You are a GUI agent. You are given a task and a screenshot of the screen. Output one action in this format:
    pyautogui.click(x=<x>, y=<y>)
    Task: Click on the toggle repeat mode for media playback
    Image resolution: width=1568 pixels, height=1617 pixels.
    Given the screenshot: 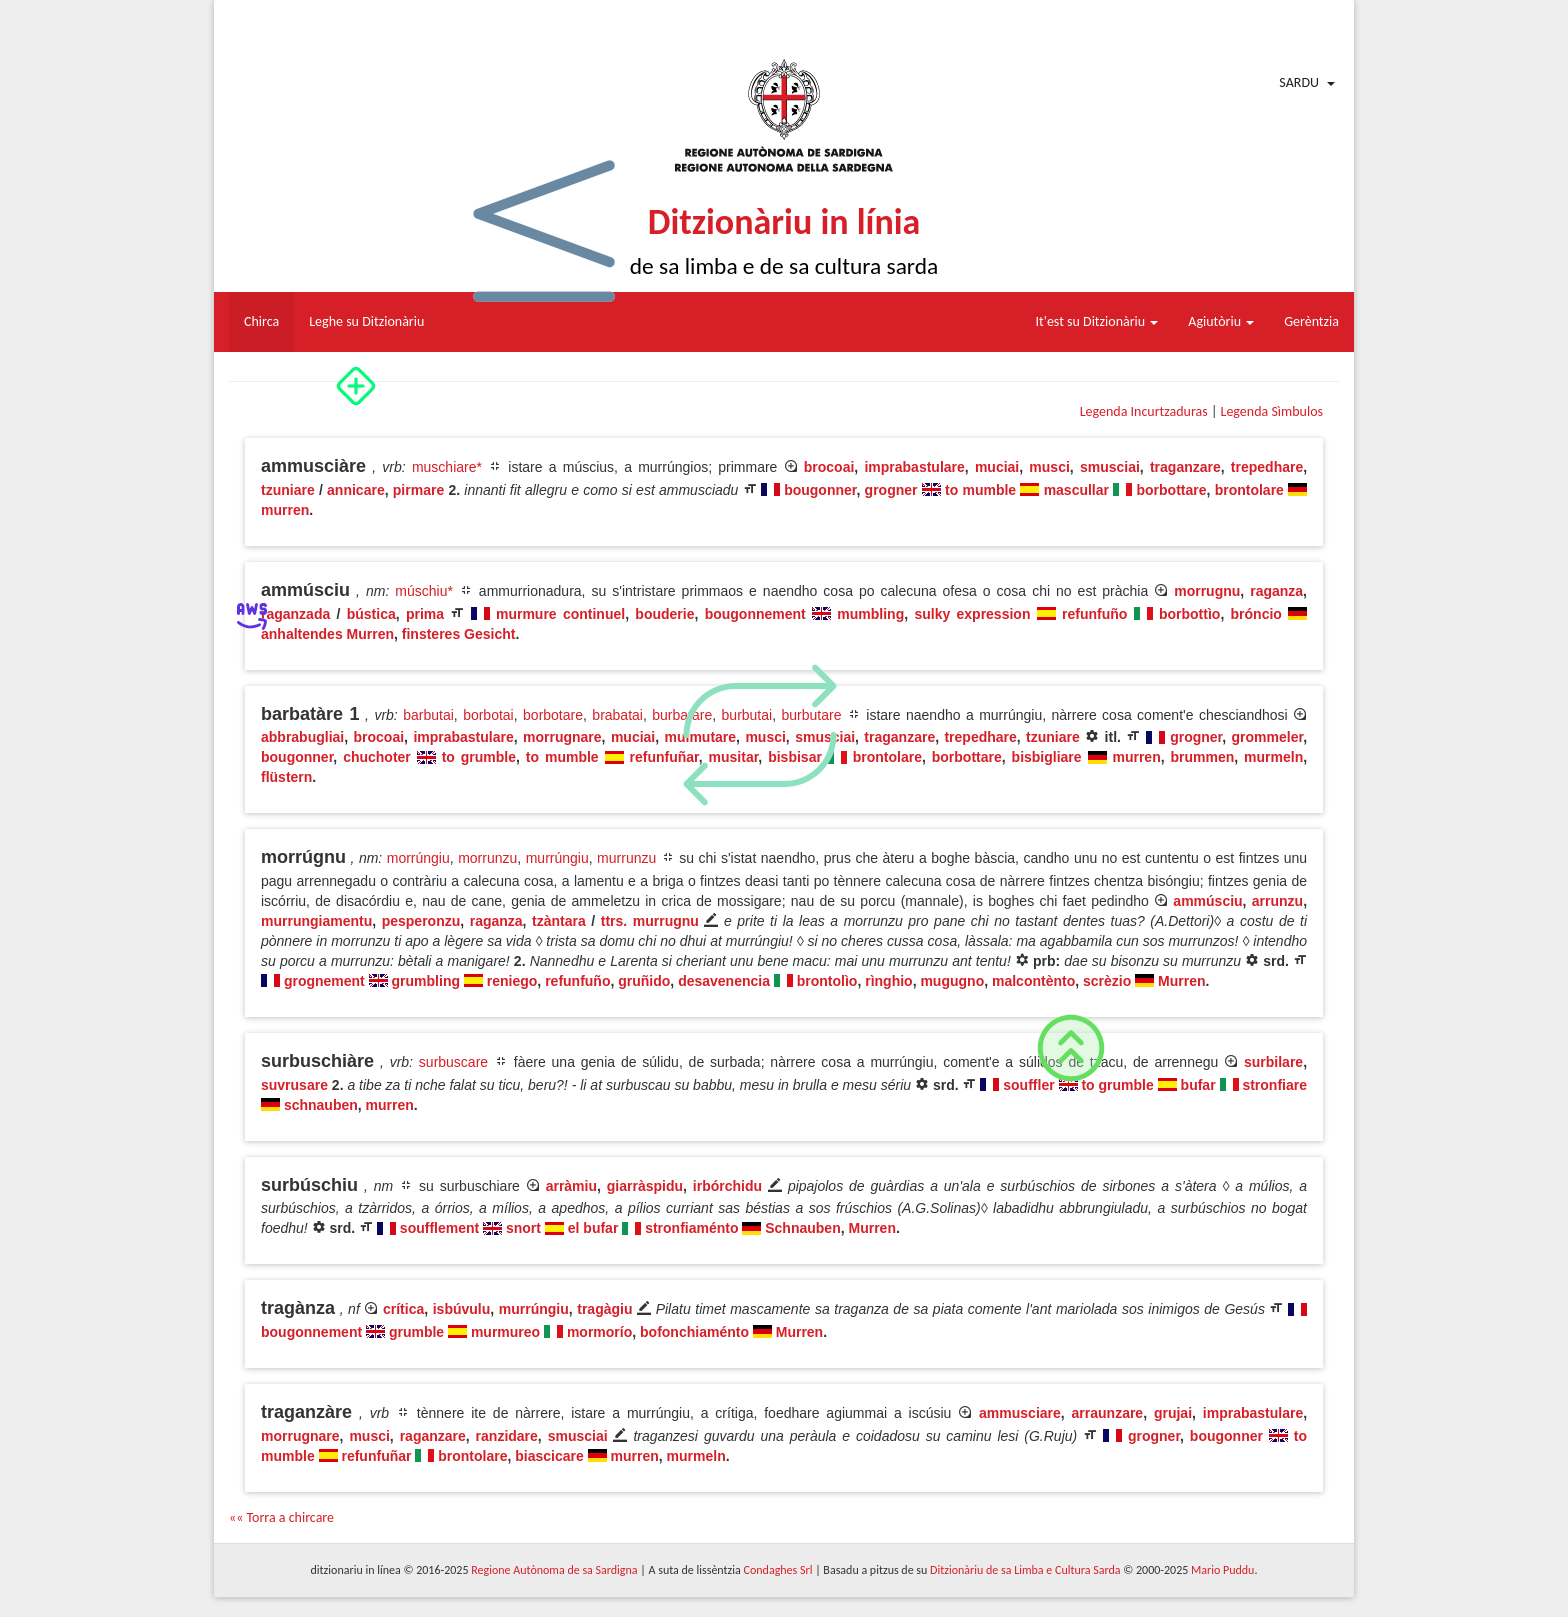 What is the action you would take?
    pyautogui.click(x=760, y=735)
    